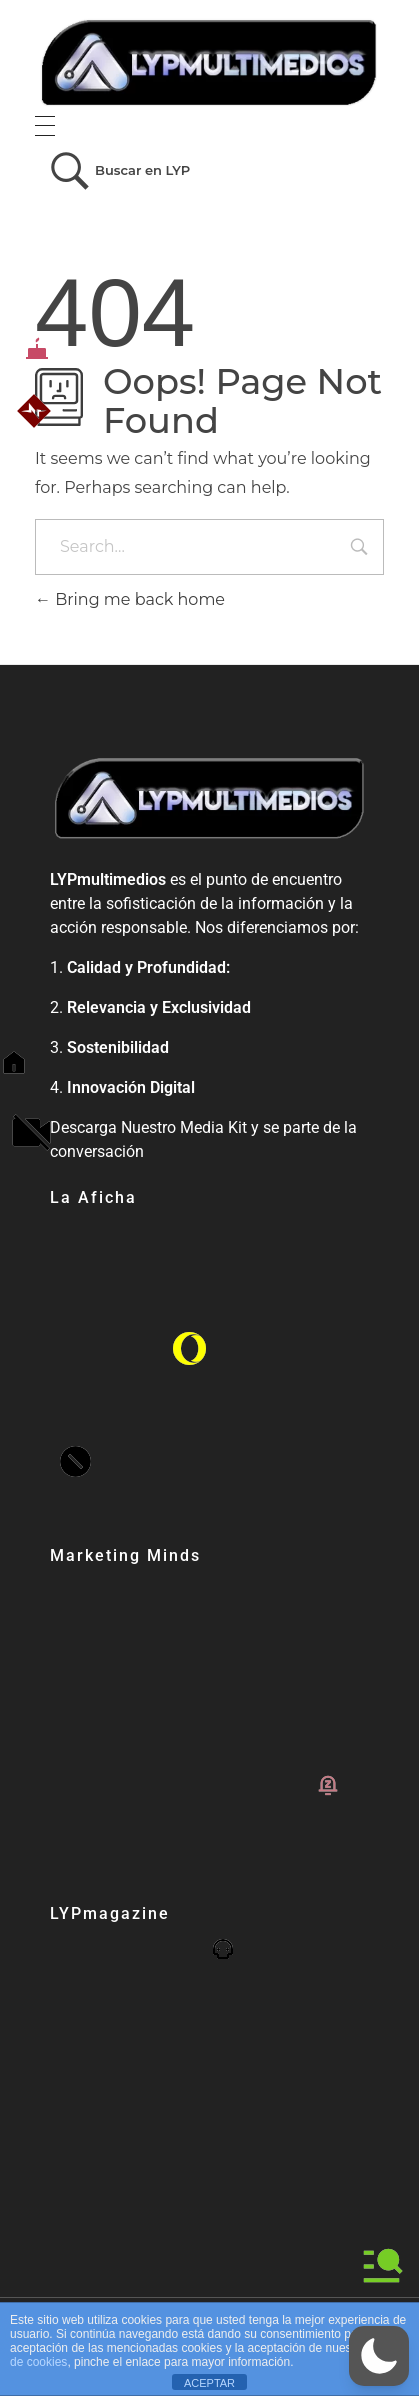  What do you see at coordinates (381, 2266) in the screenshot?
I see `search within menu options` at bounding box center [381, 2266].